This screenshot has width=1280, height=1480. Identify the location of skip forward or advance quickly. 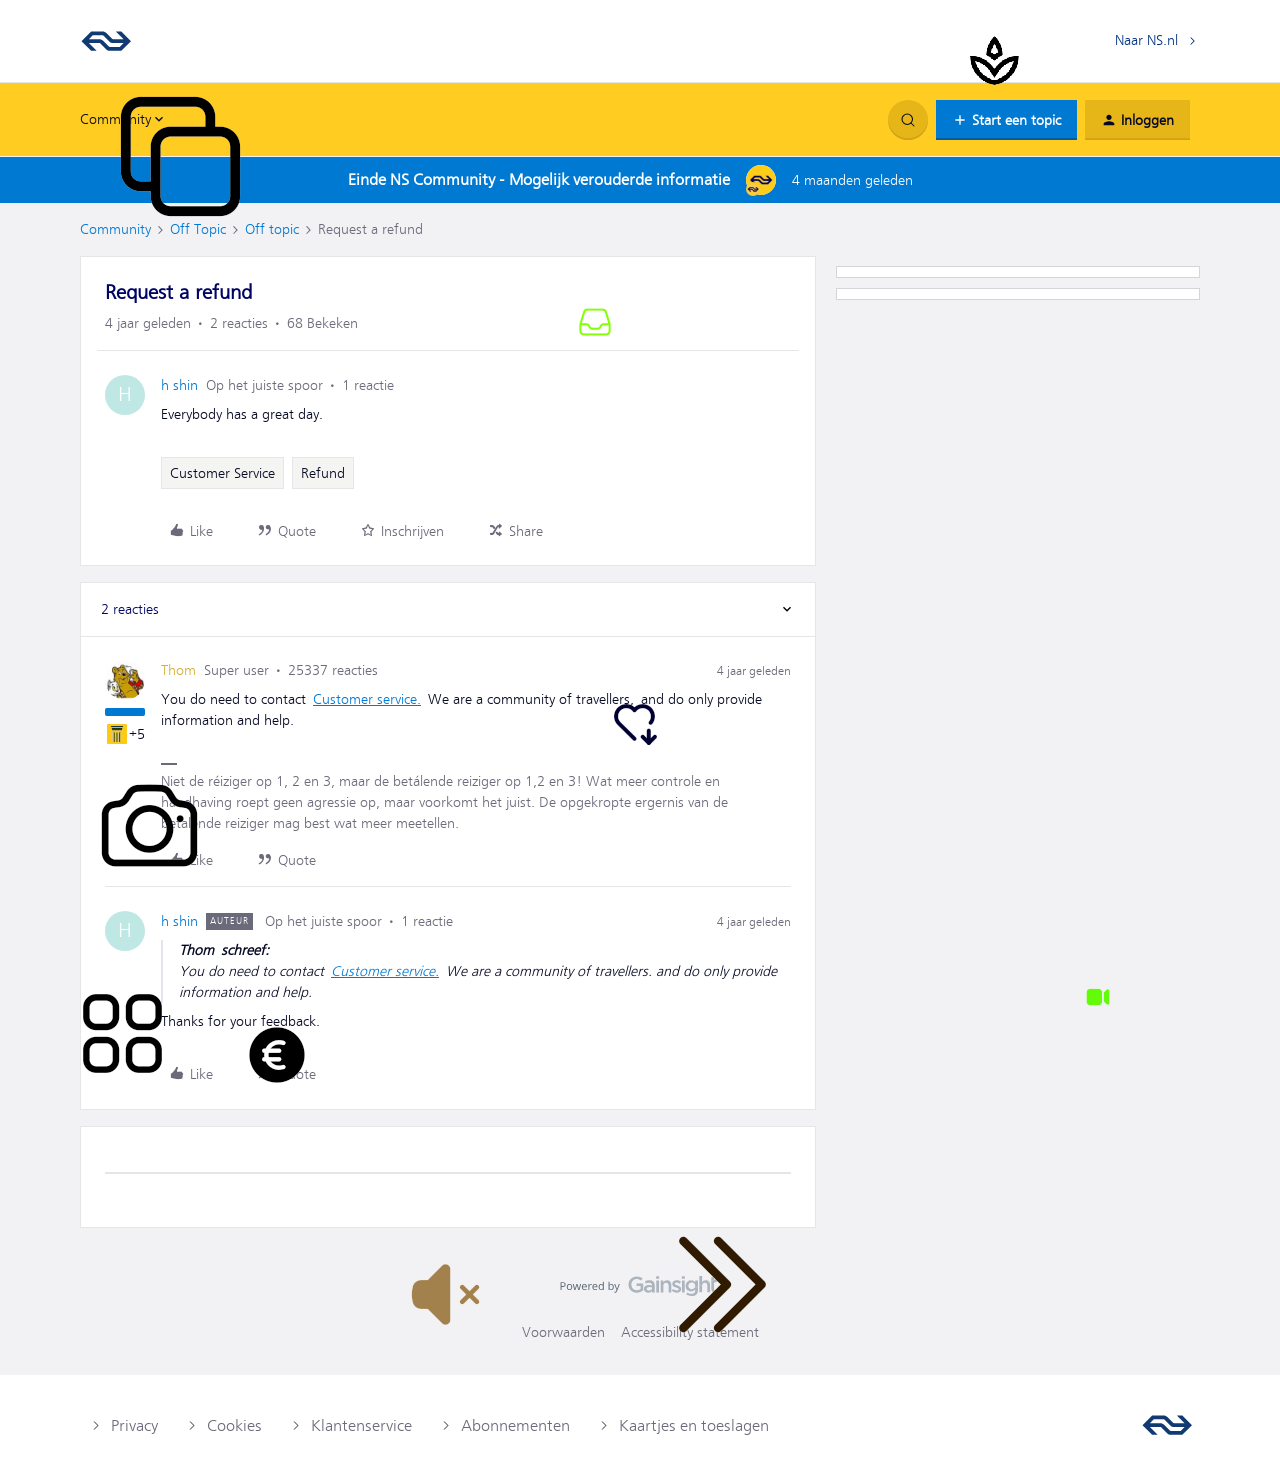
(722, 1284).